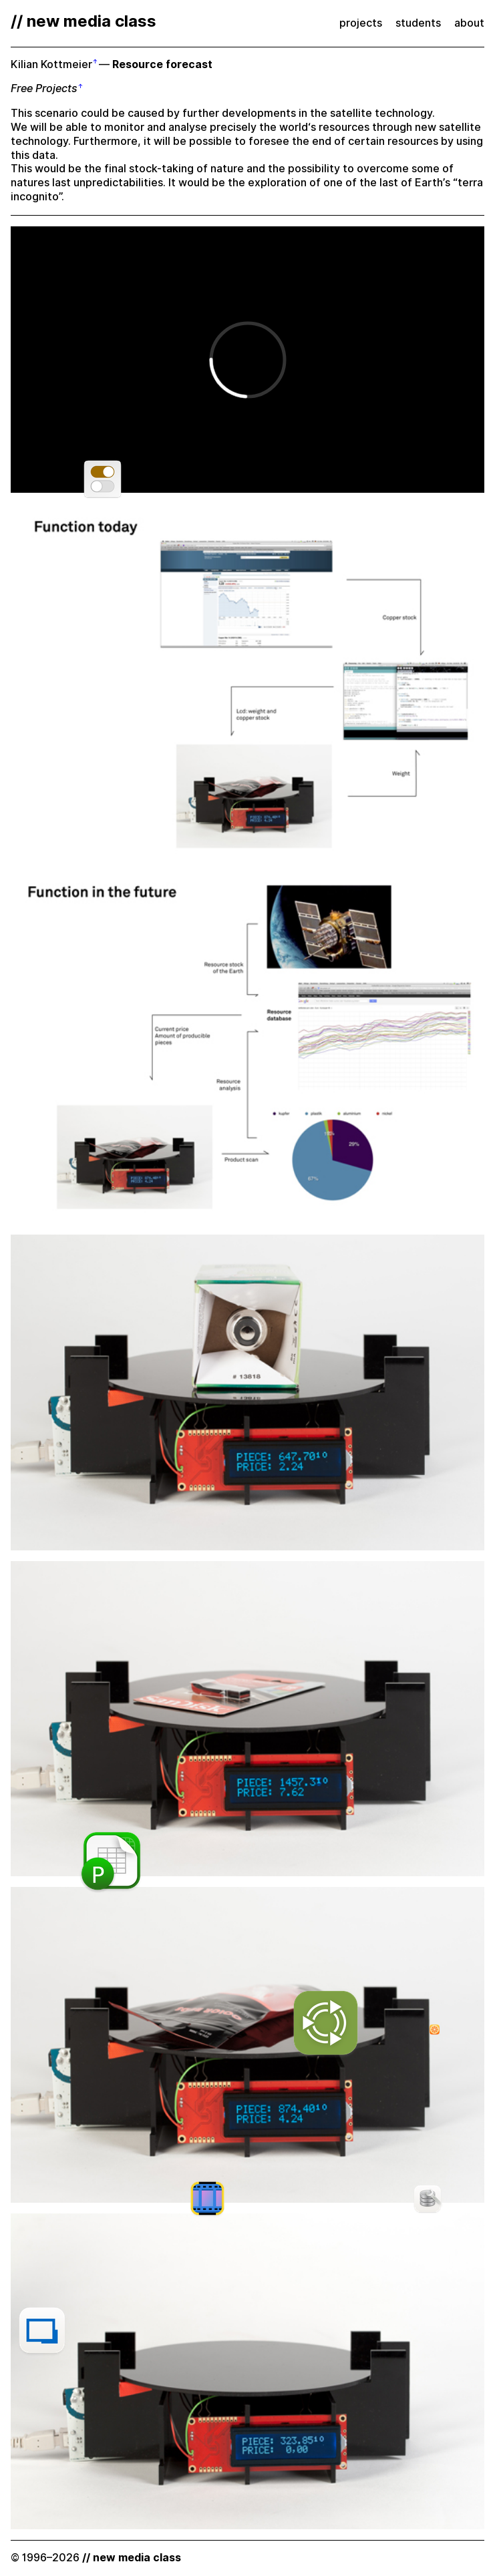  What do you see at coordinates (207, 2198) in the screenshot?
I see `open video trimmer app` at bounding box center [207, 2198].